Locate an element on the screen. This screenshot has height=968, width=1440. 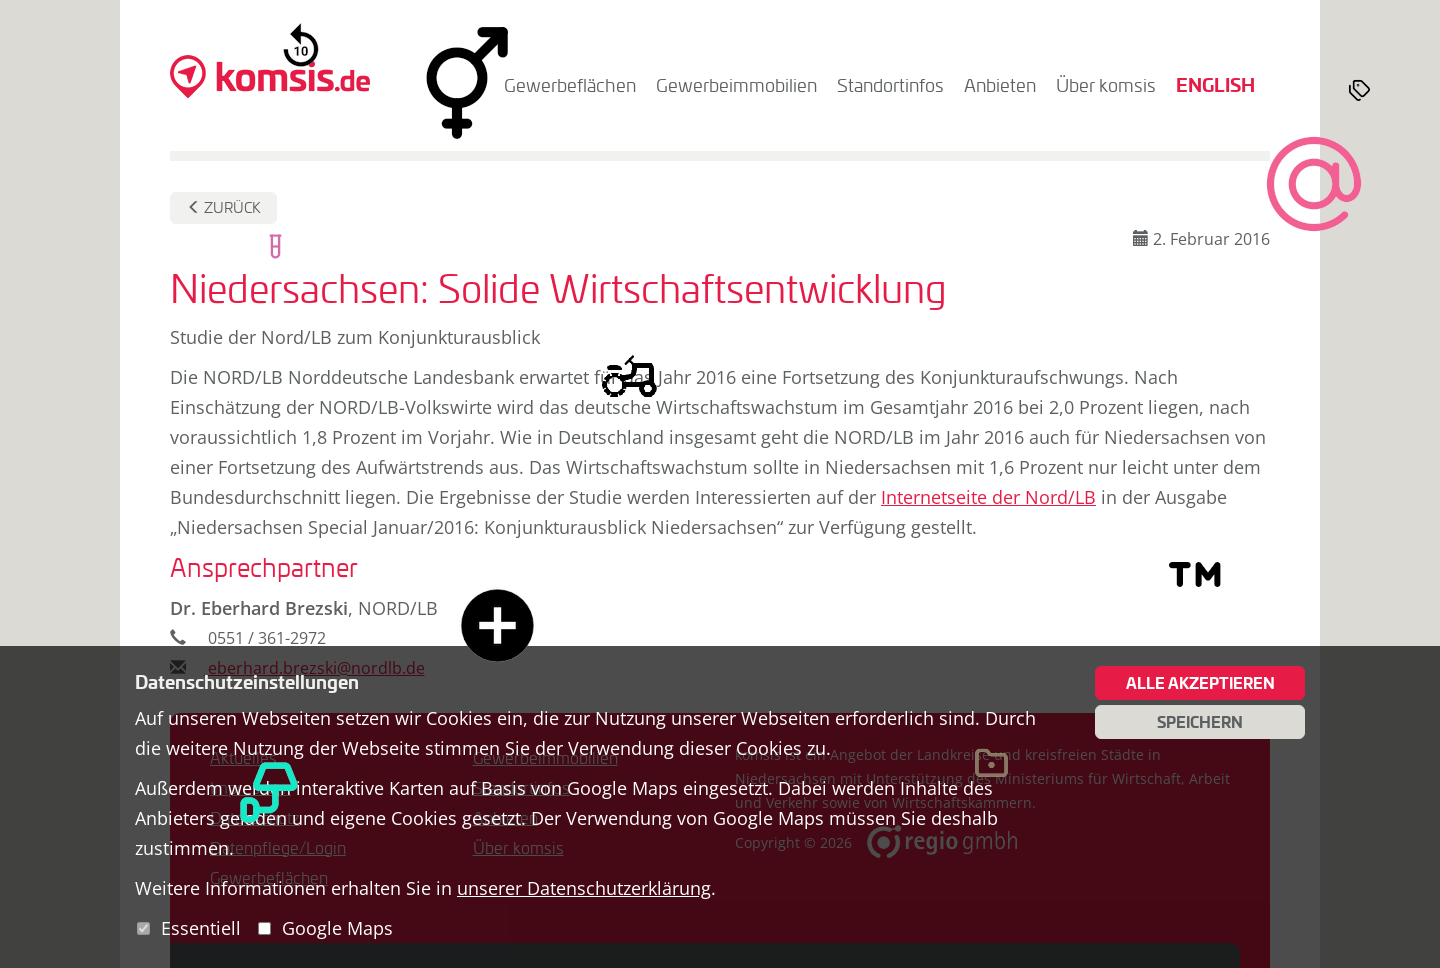
indicates gender options or settings is located at coordinates (457, 83).